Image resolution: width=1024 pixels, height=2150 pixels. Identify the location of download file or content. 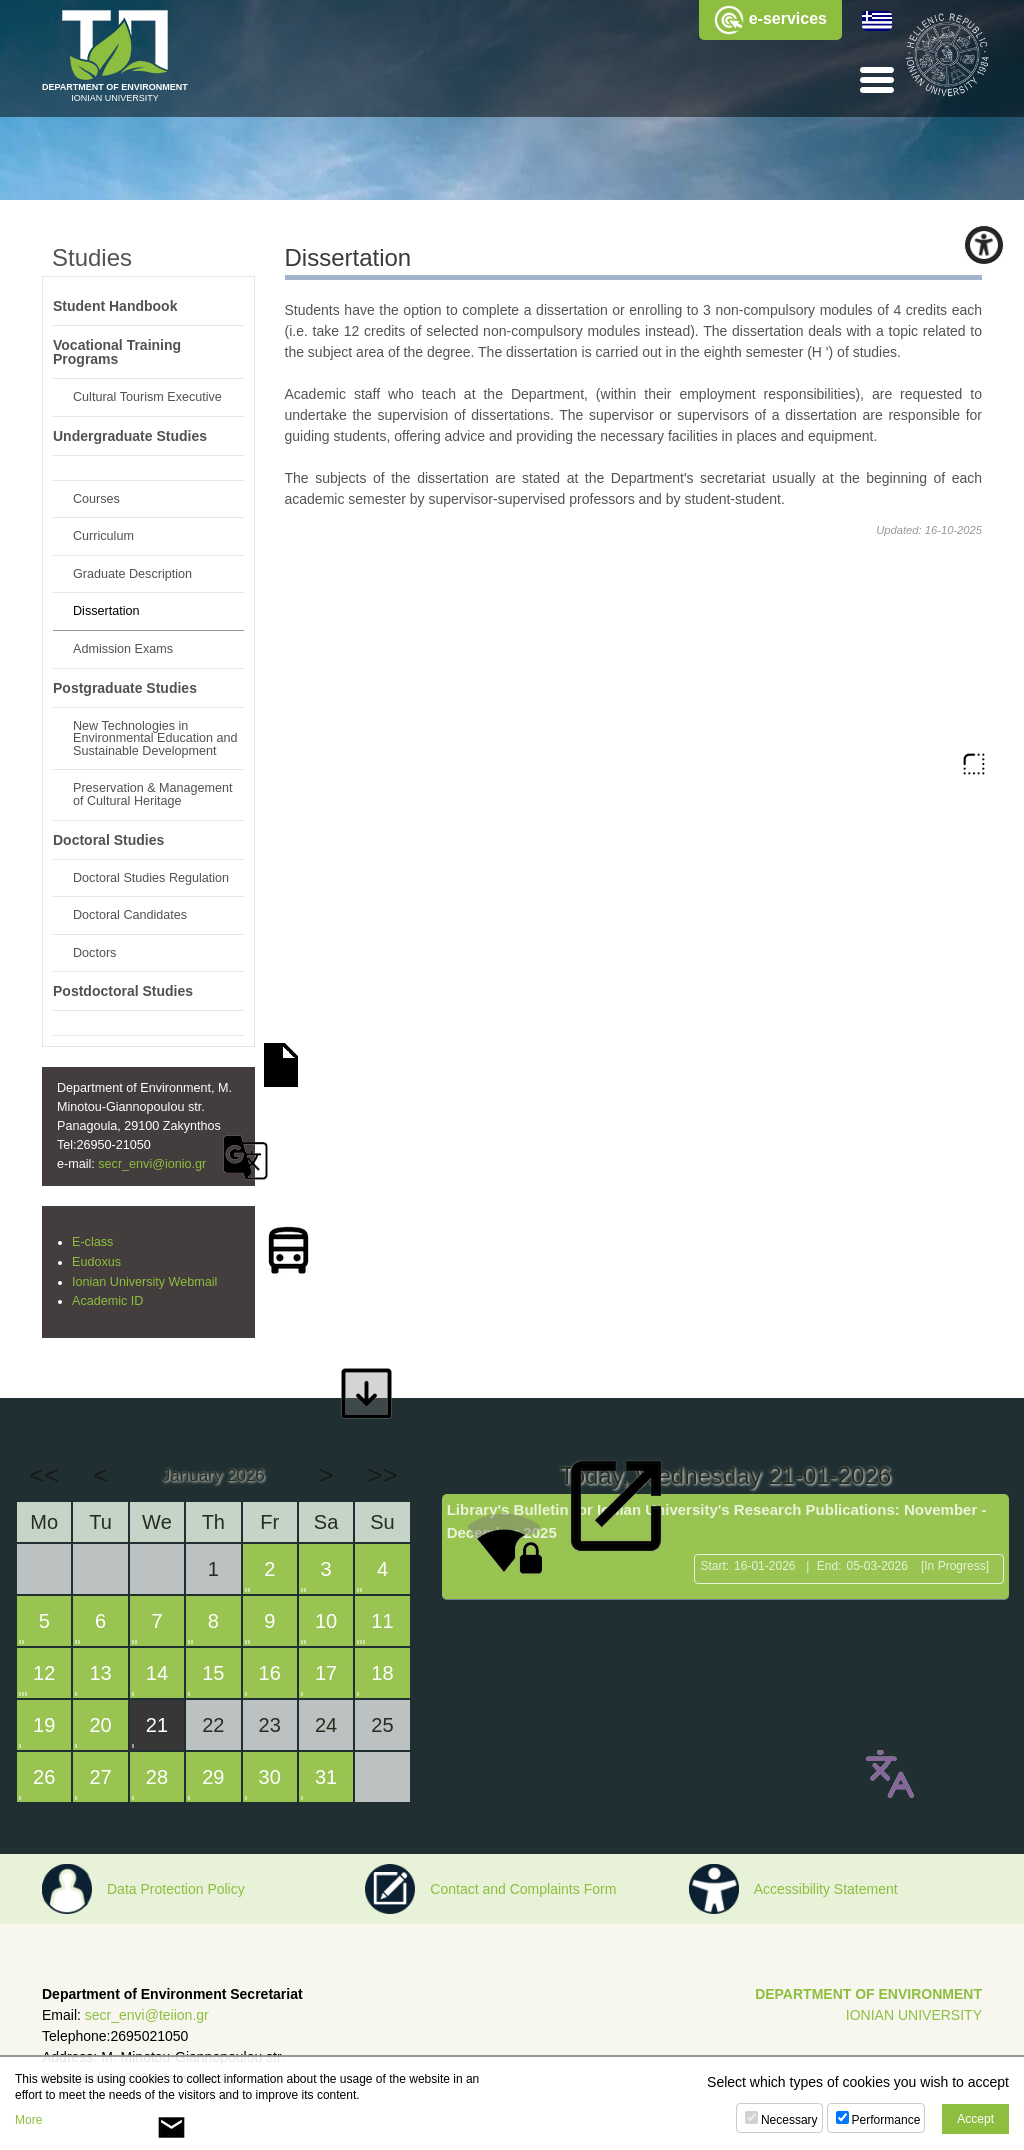
(366, 1393).